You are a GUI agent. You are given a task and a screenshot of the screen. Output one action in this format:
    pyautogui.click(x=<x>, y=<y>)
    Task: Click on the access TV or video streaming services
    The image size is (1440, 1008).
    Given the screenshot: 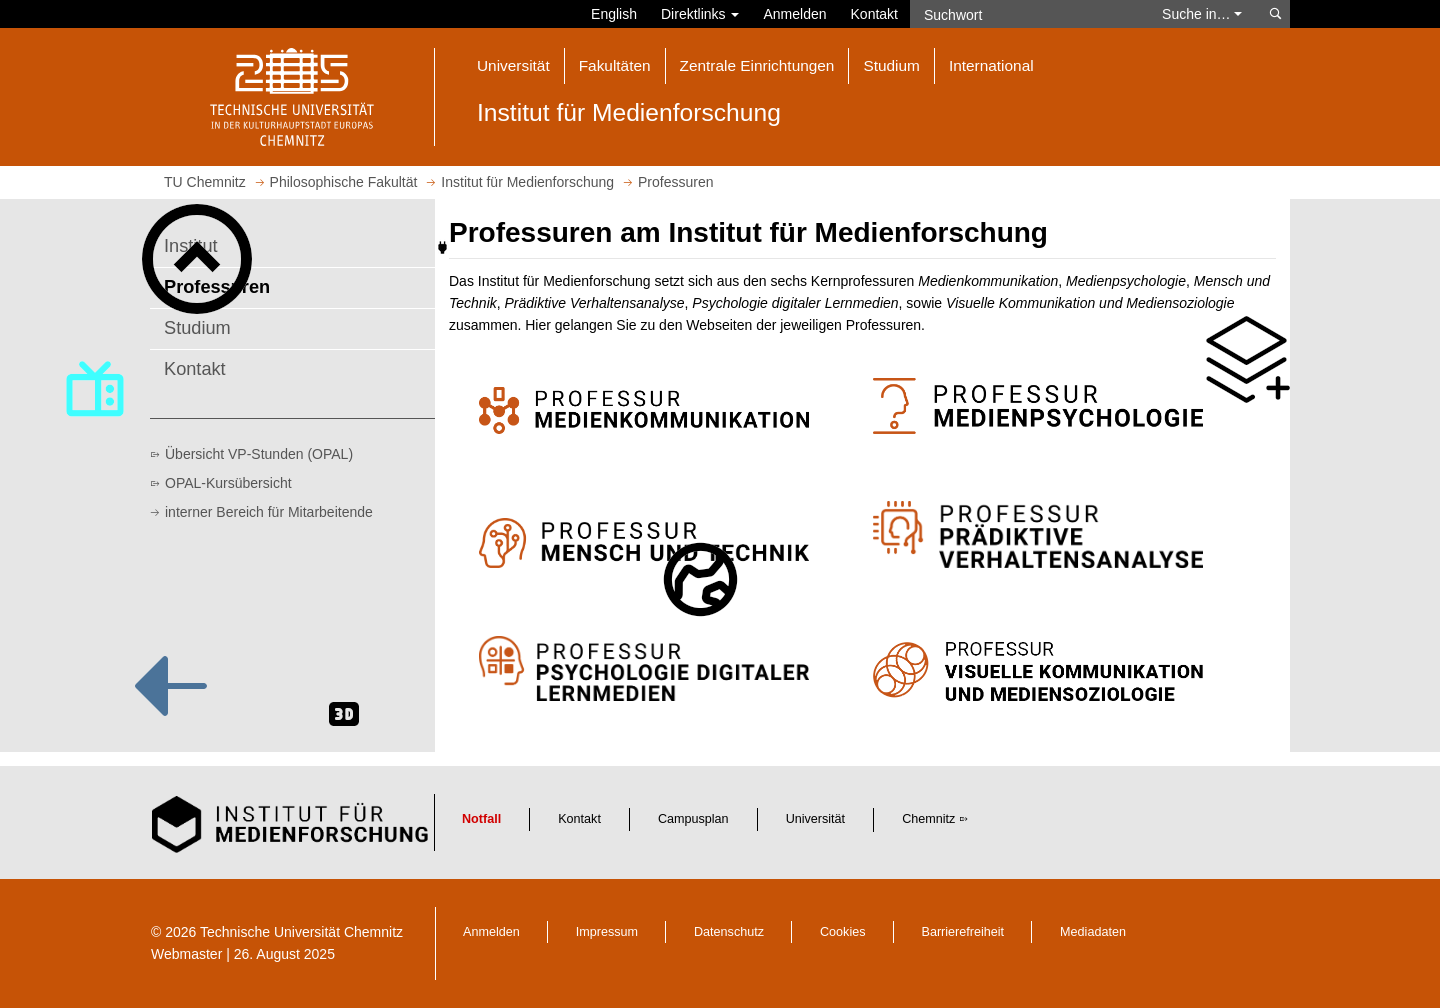 What is the action you would take?
    pyautogui.click(x=95, y=392)
    